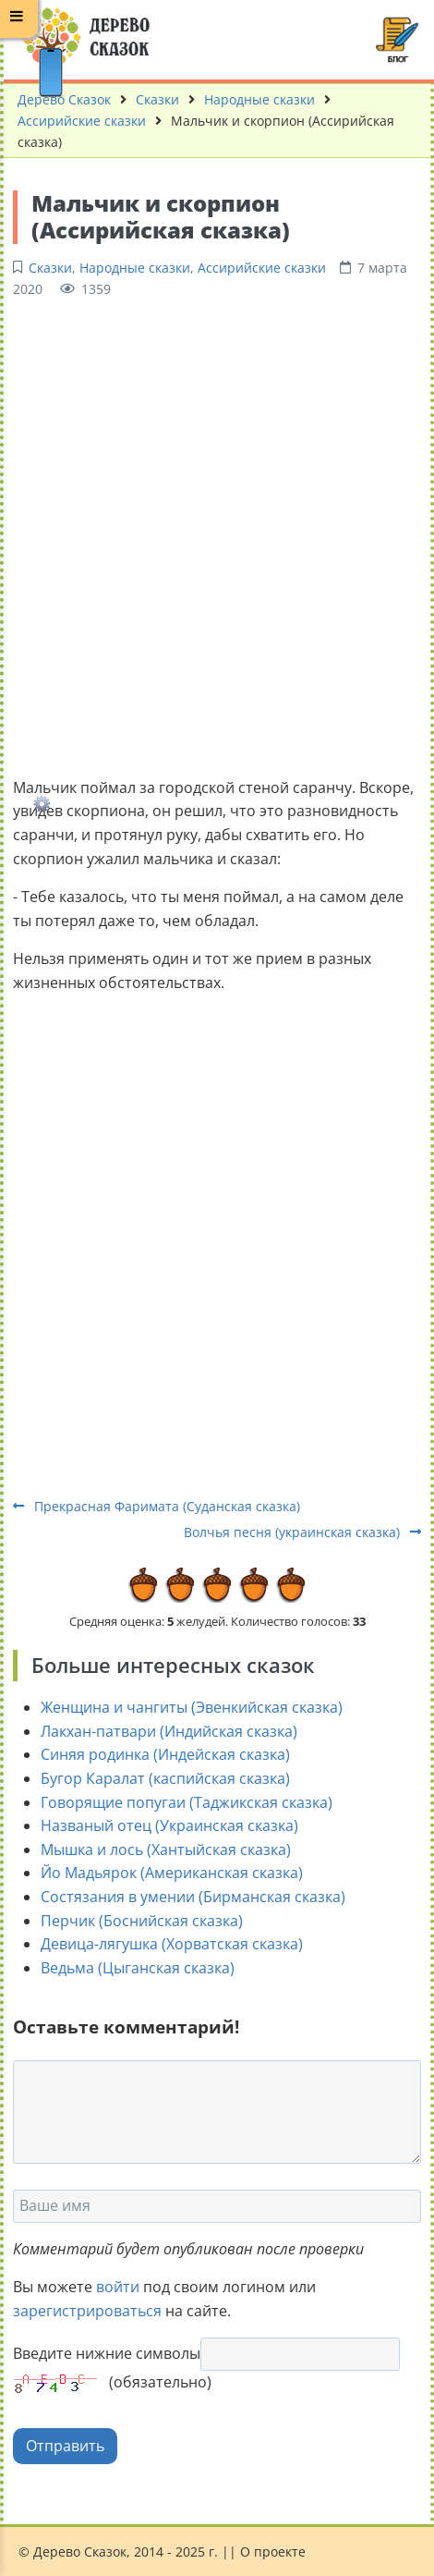  Describe the element at coordinates (51, 73) in the screenshot. I see `iPhone 15 device icon` at that location.